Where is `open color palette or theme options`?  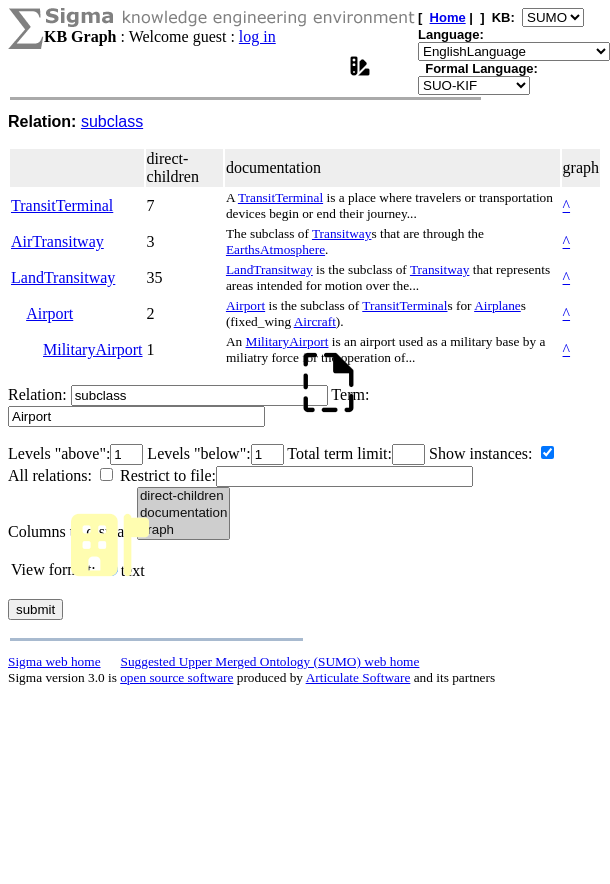 open color palette or theme options is located at coordinates (360, 66).